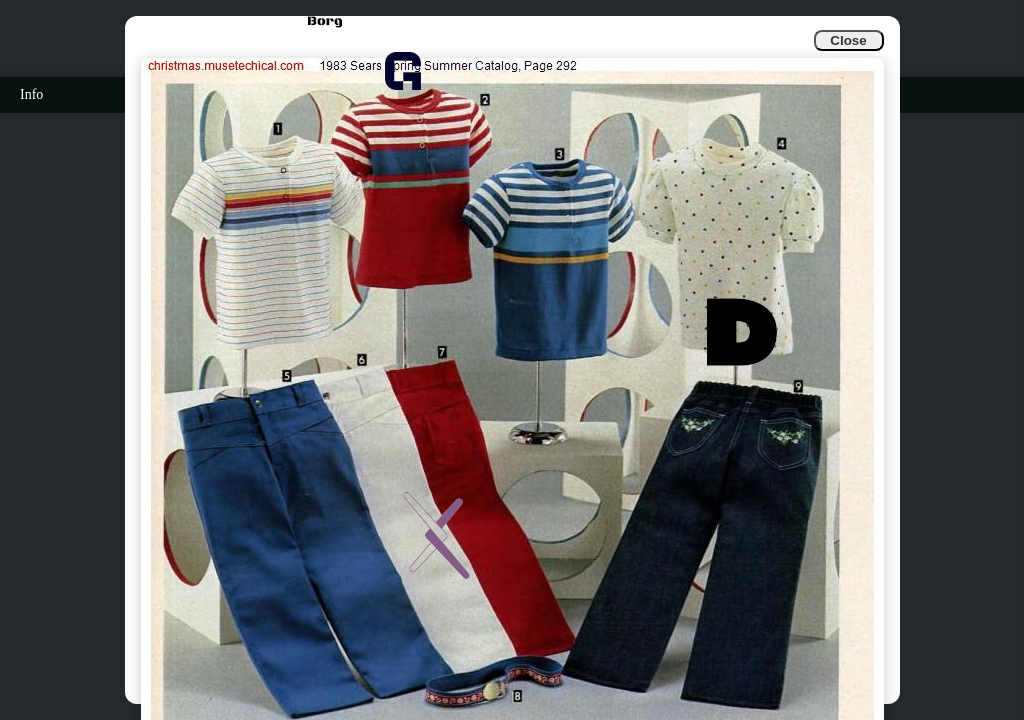 This screenshot has height=720, width=1024. Describe the element at coordinates (325, 22) in the screenshot. I see `open borgbackup application` at that location.